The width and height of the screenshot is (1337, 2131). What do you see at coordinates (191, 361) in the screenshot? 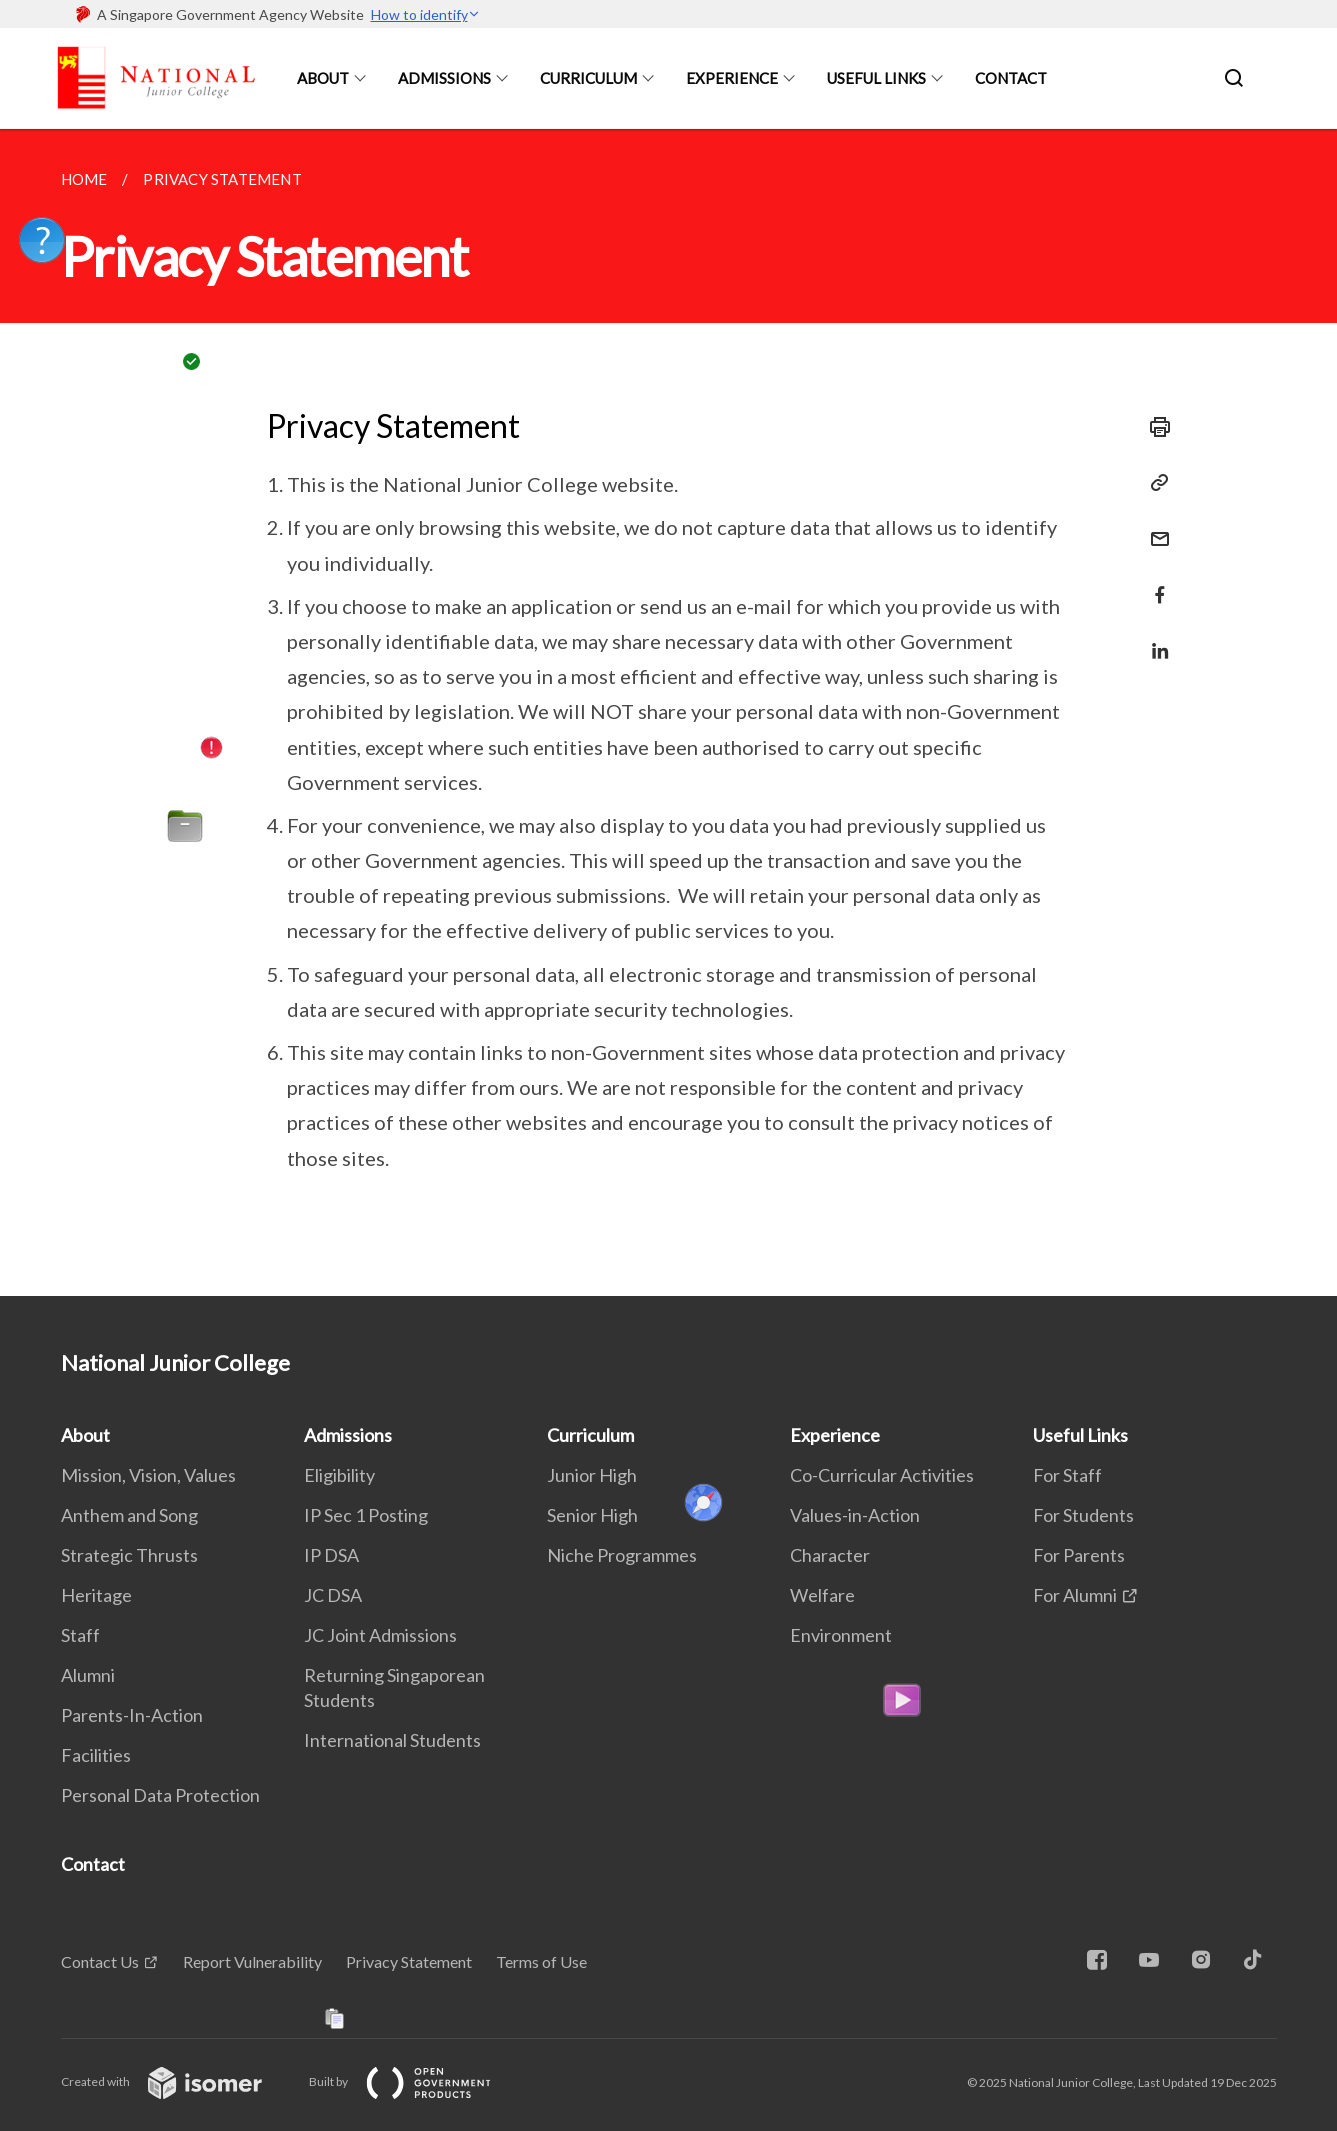
I see `confirm or accept an action` at bounding box center [191, 361].